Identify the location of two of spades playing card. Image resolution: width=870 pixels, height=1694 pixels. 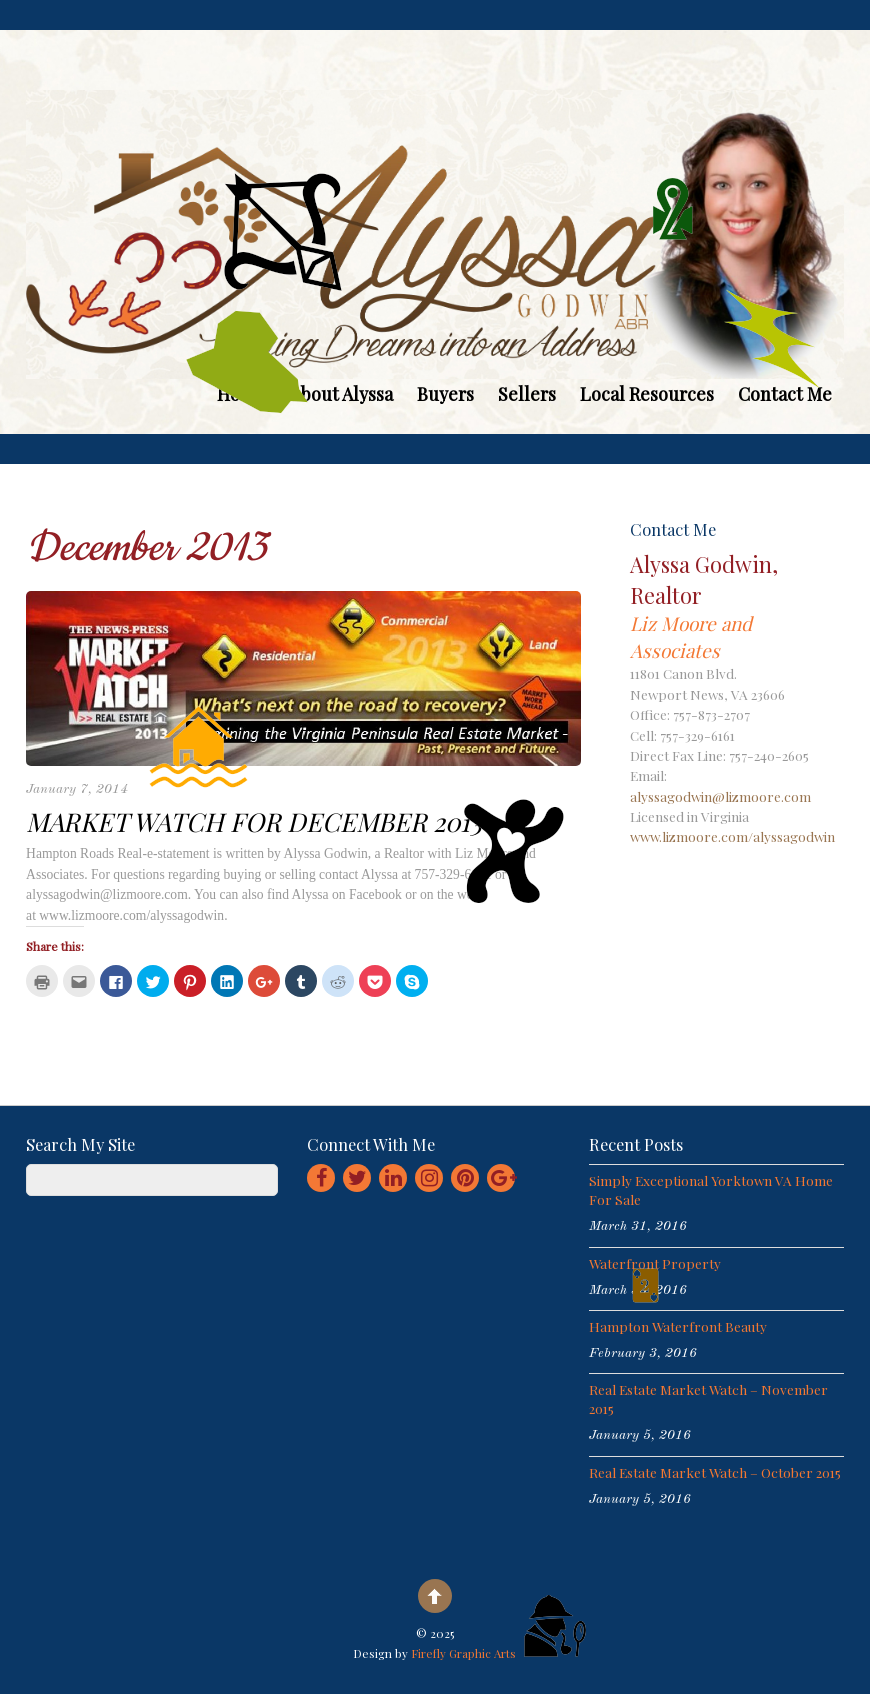
(645, 1285).